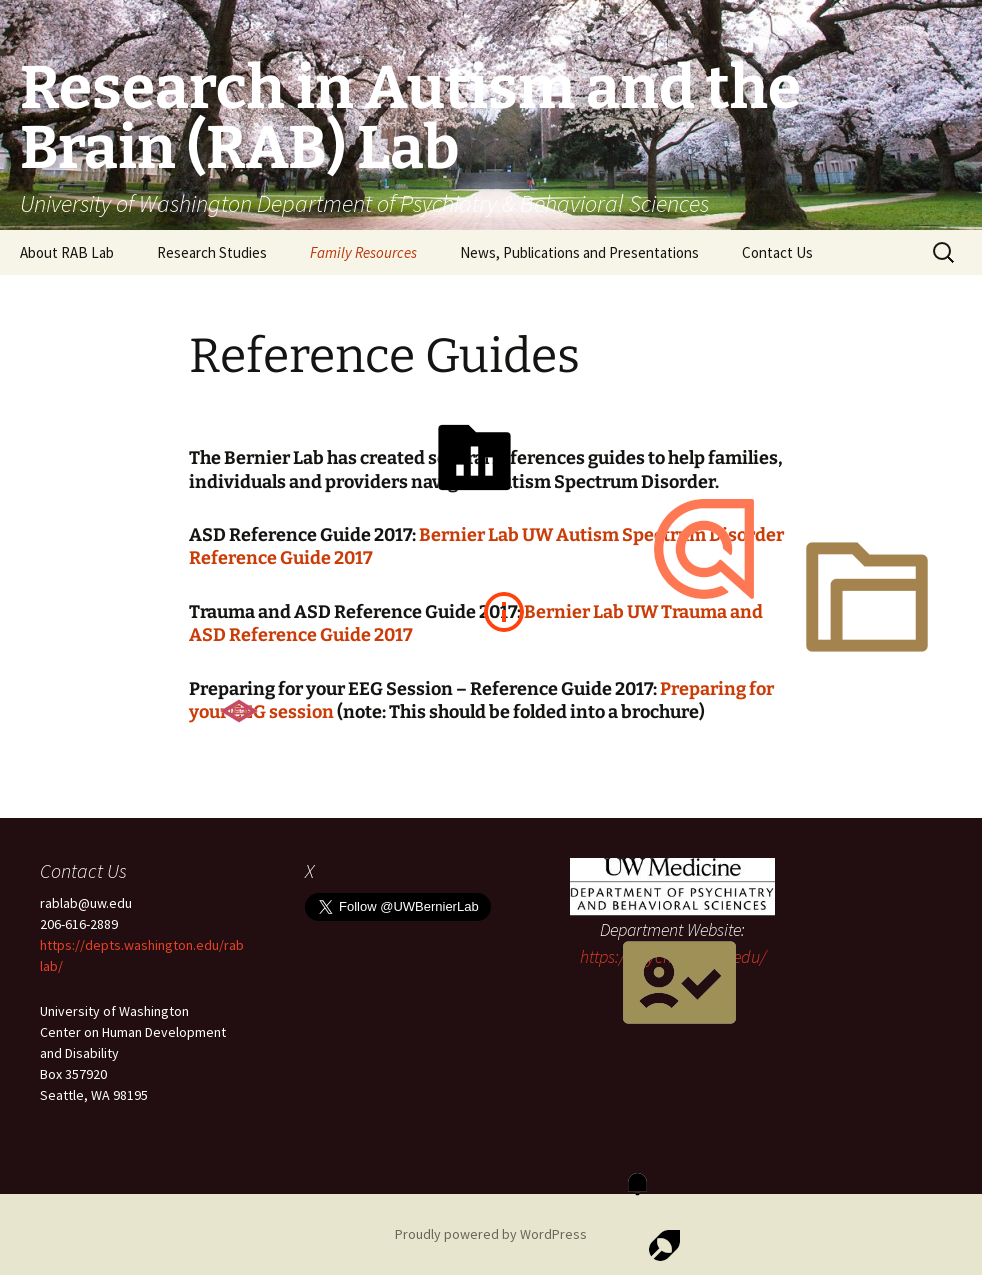 The height and width of the screenshot is (1275, 982). I want to click on view more information or details, so click(504, 612).